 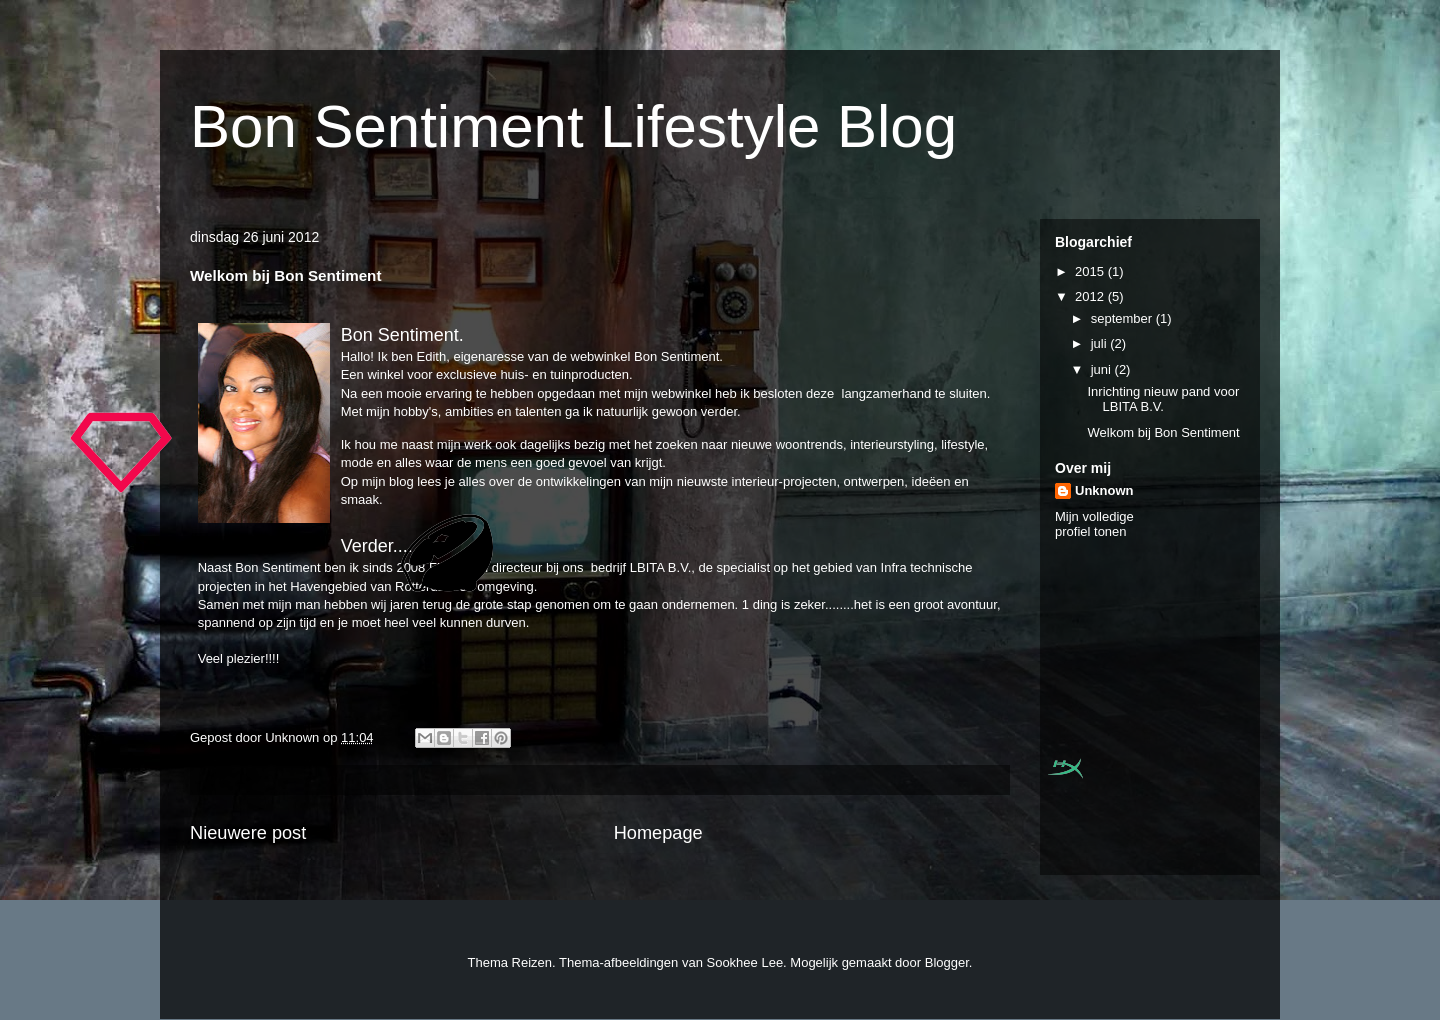 I want to click on open the Fresh framework website or documentation, so click(x=447, y=553).